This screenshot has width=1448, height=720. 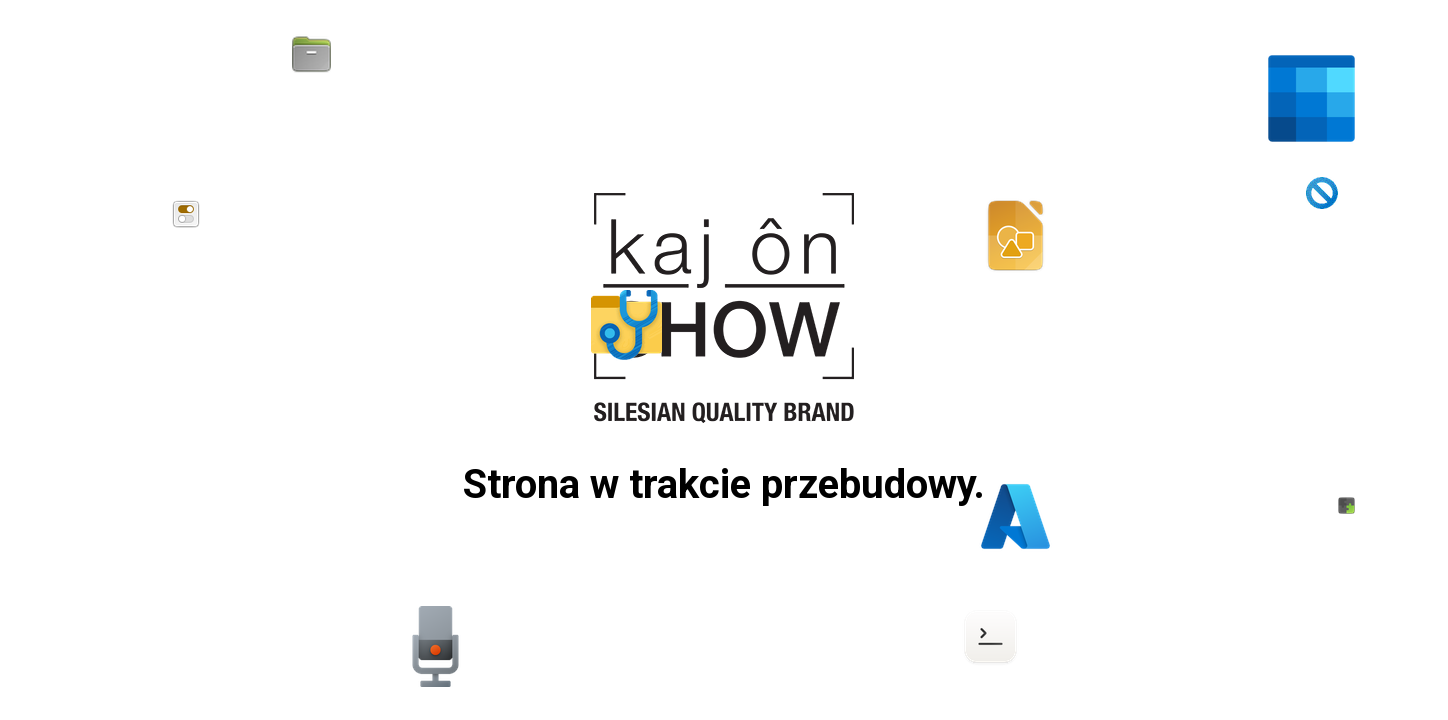 What do you see at coordinates (1015, 235) in the screenshot?
I see `open libreoffice draw application` at bounding box center [1015, 235].